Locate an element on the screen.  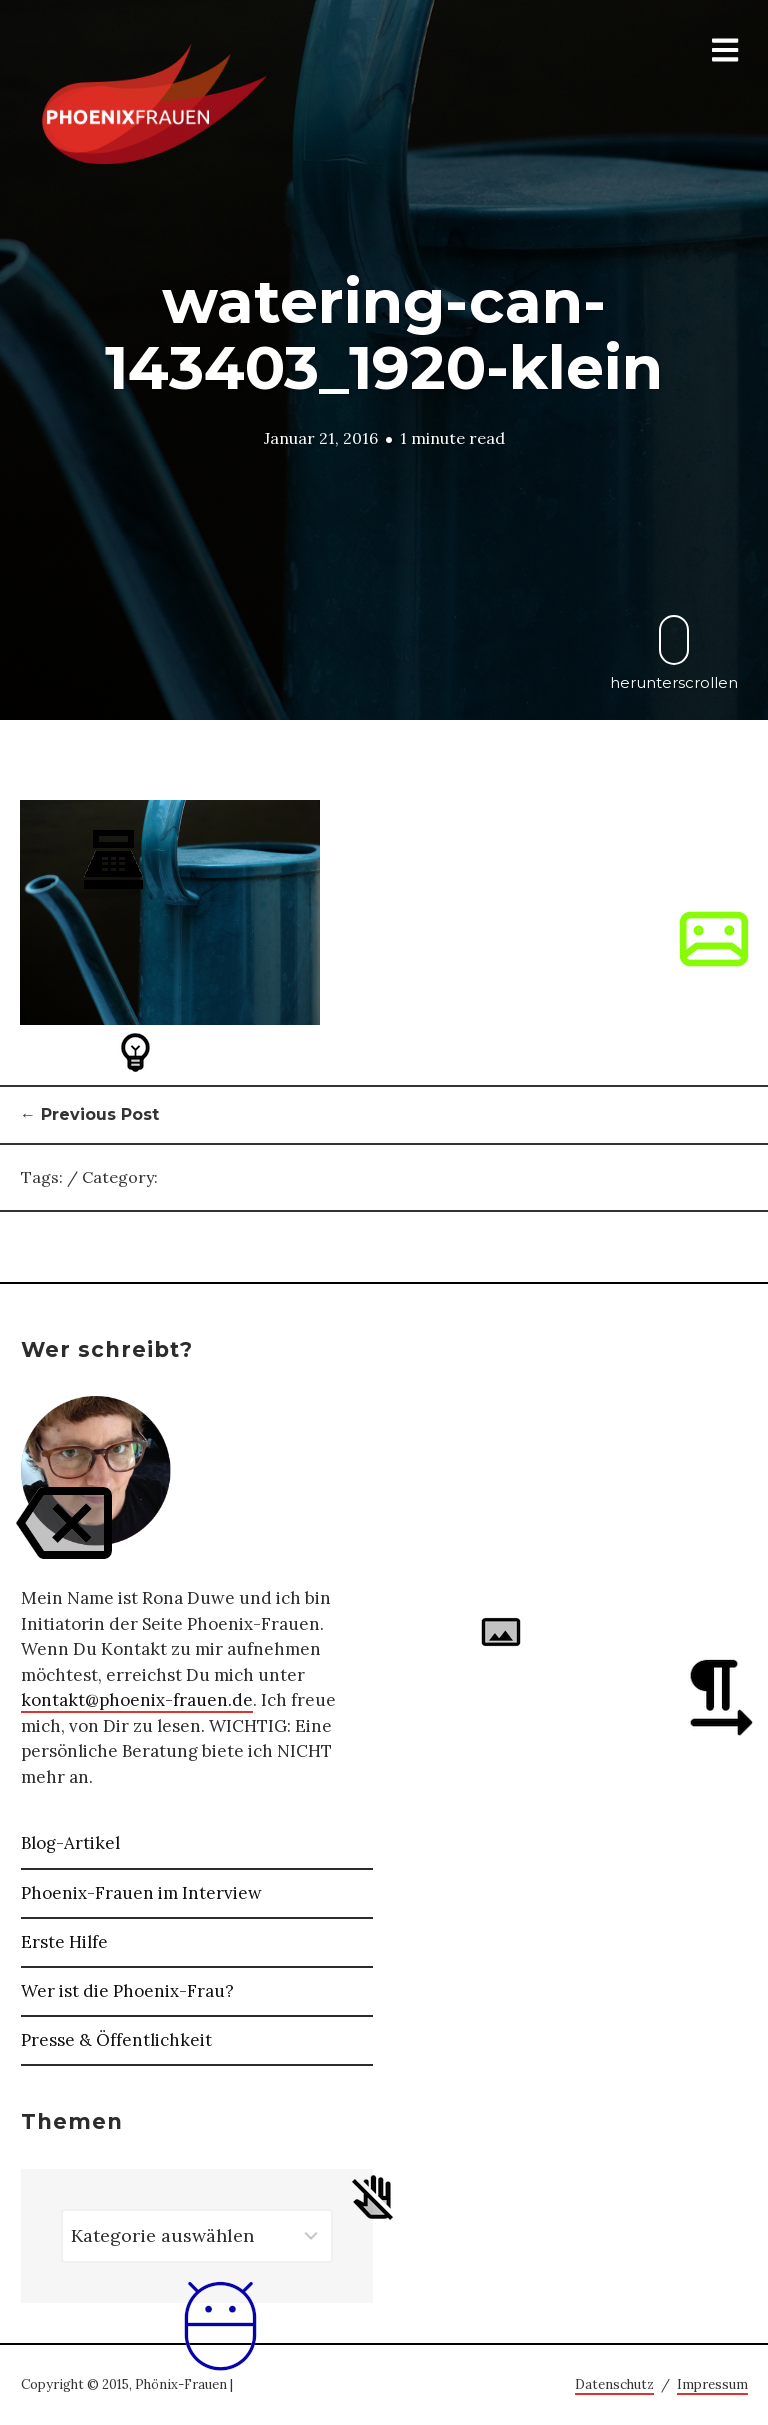
delete the last character entered is located at coordinates (64, 1523).